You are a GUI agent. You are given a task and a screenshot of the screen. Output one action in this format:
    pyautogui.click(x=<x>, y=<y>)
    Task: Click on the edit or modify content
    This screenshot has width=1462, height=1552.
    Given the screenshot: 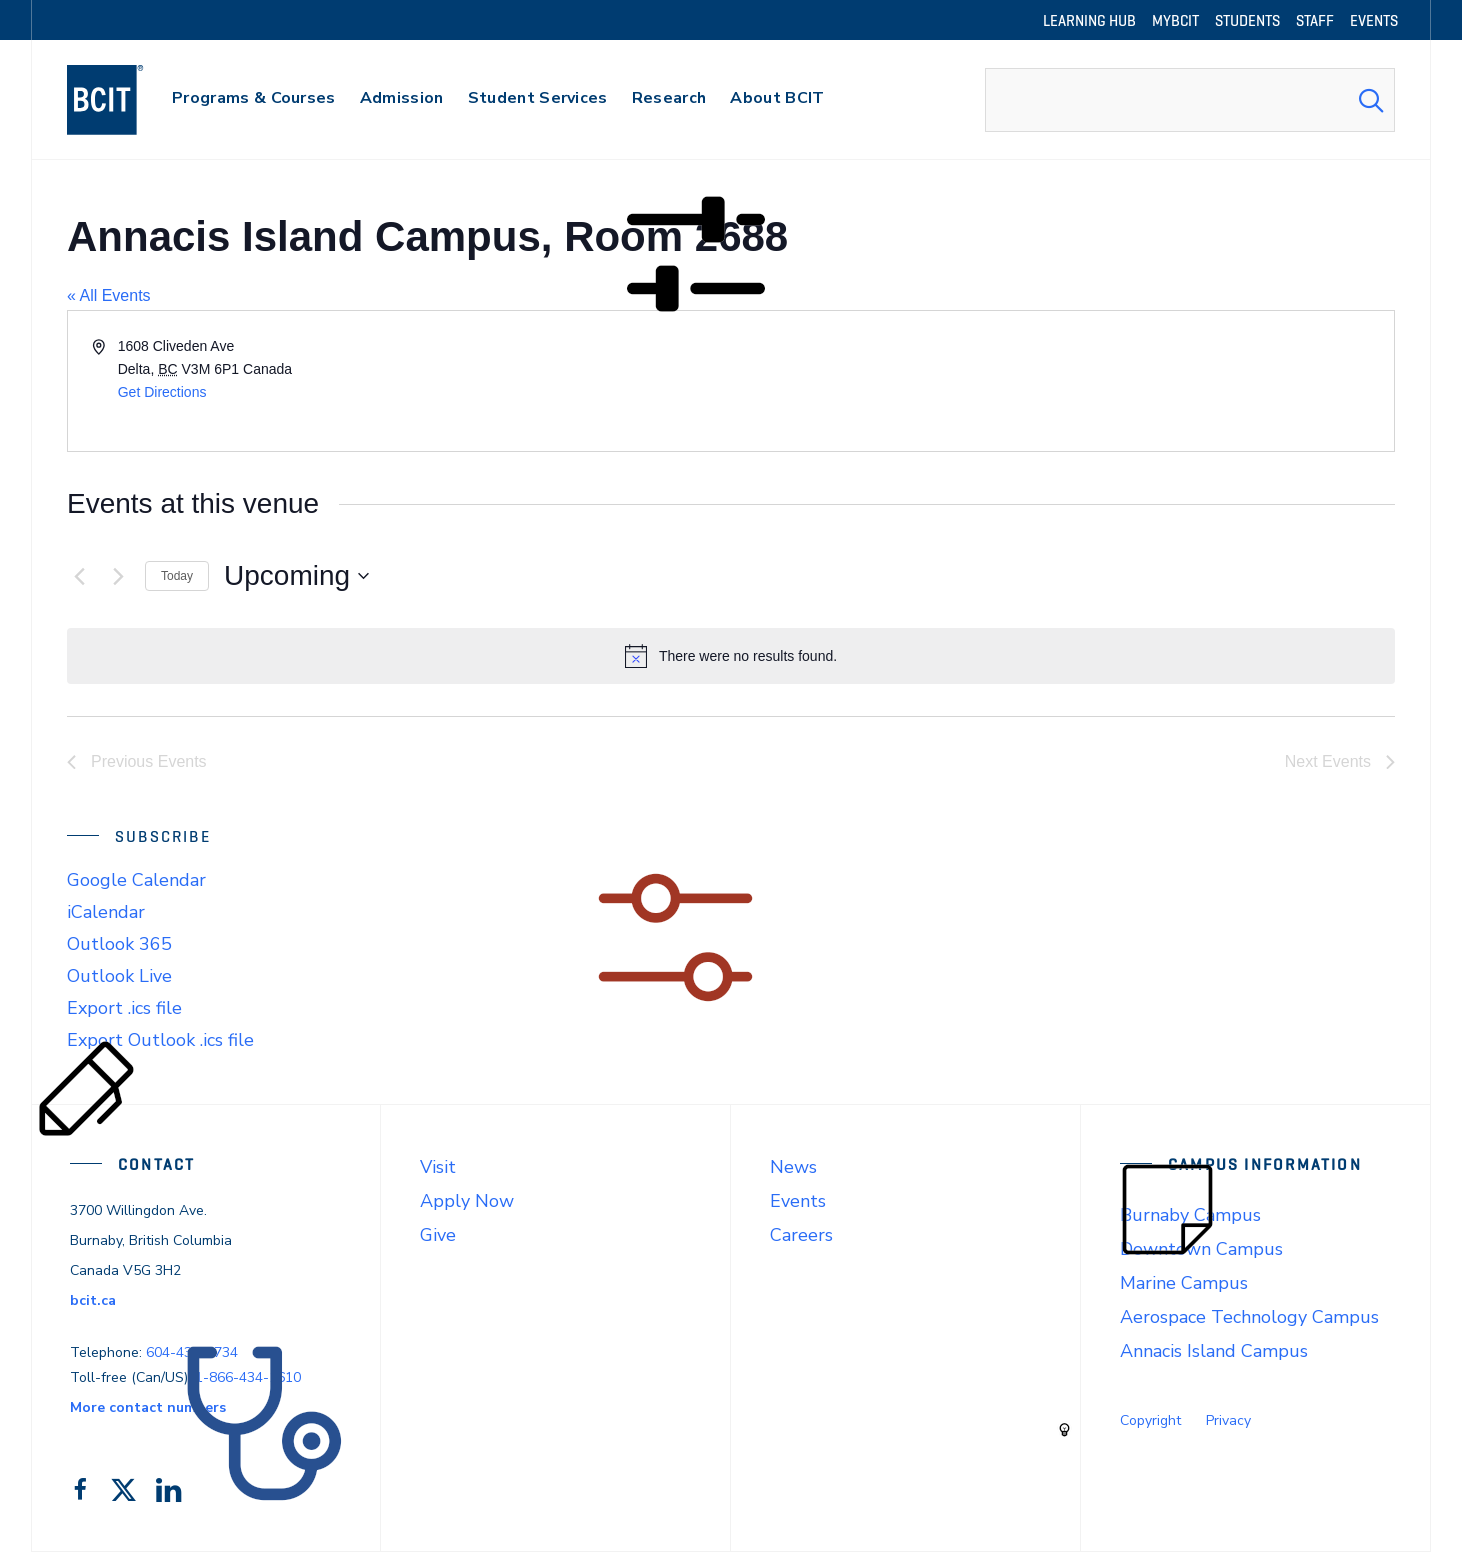 What is the action you would take?
    pyautogui.click(x=84, y=1090)
    